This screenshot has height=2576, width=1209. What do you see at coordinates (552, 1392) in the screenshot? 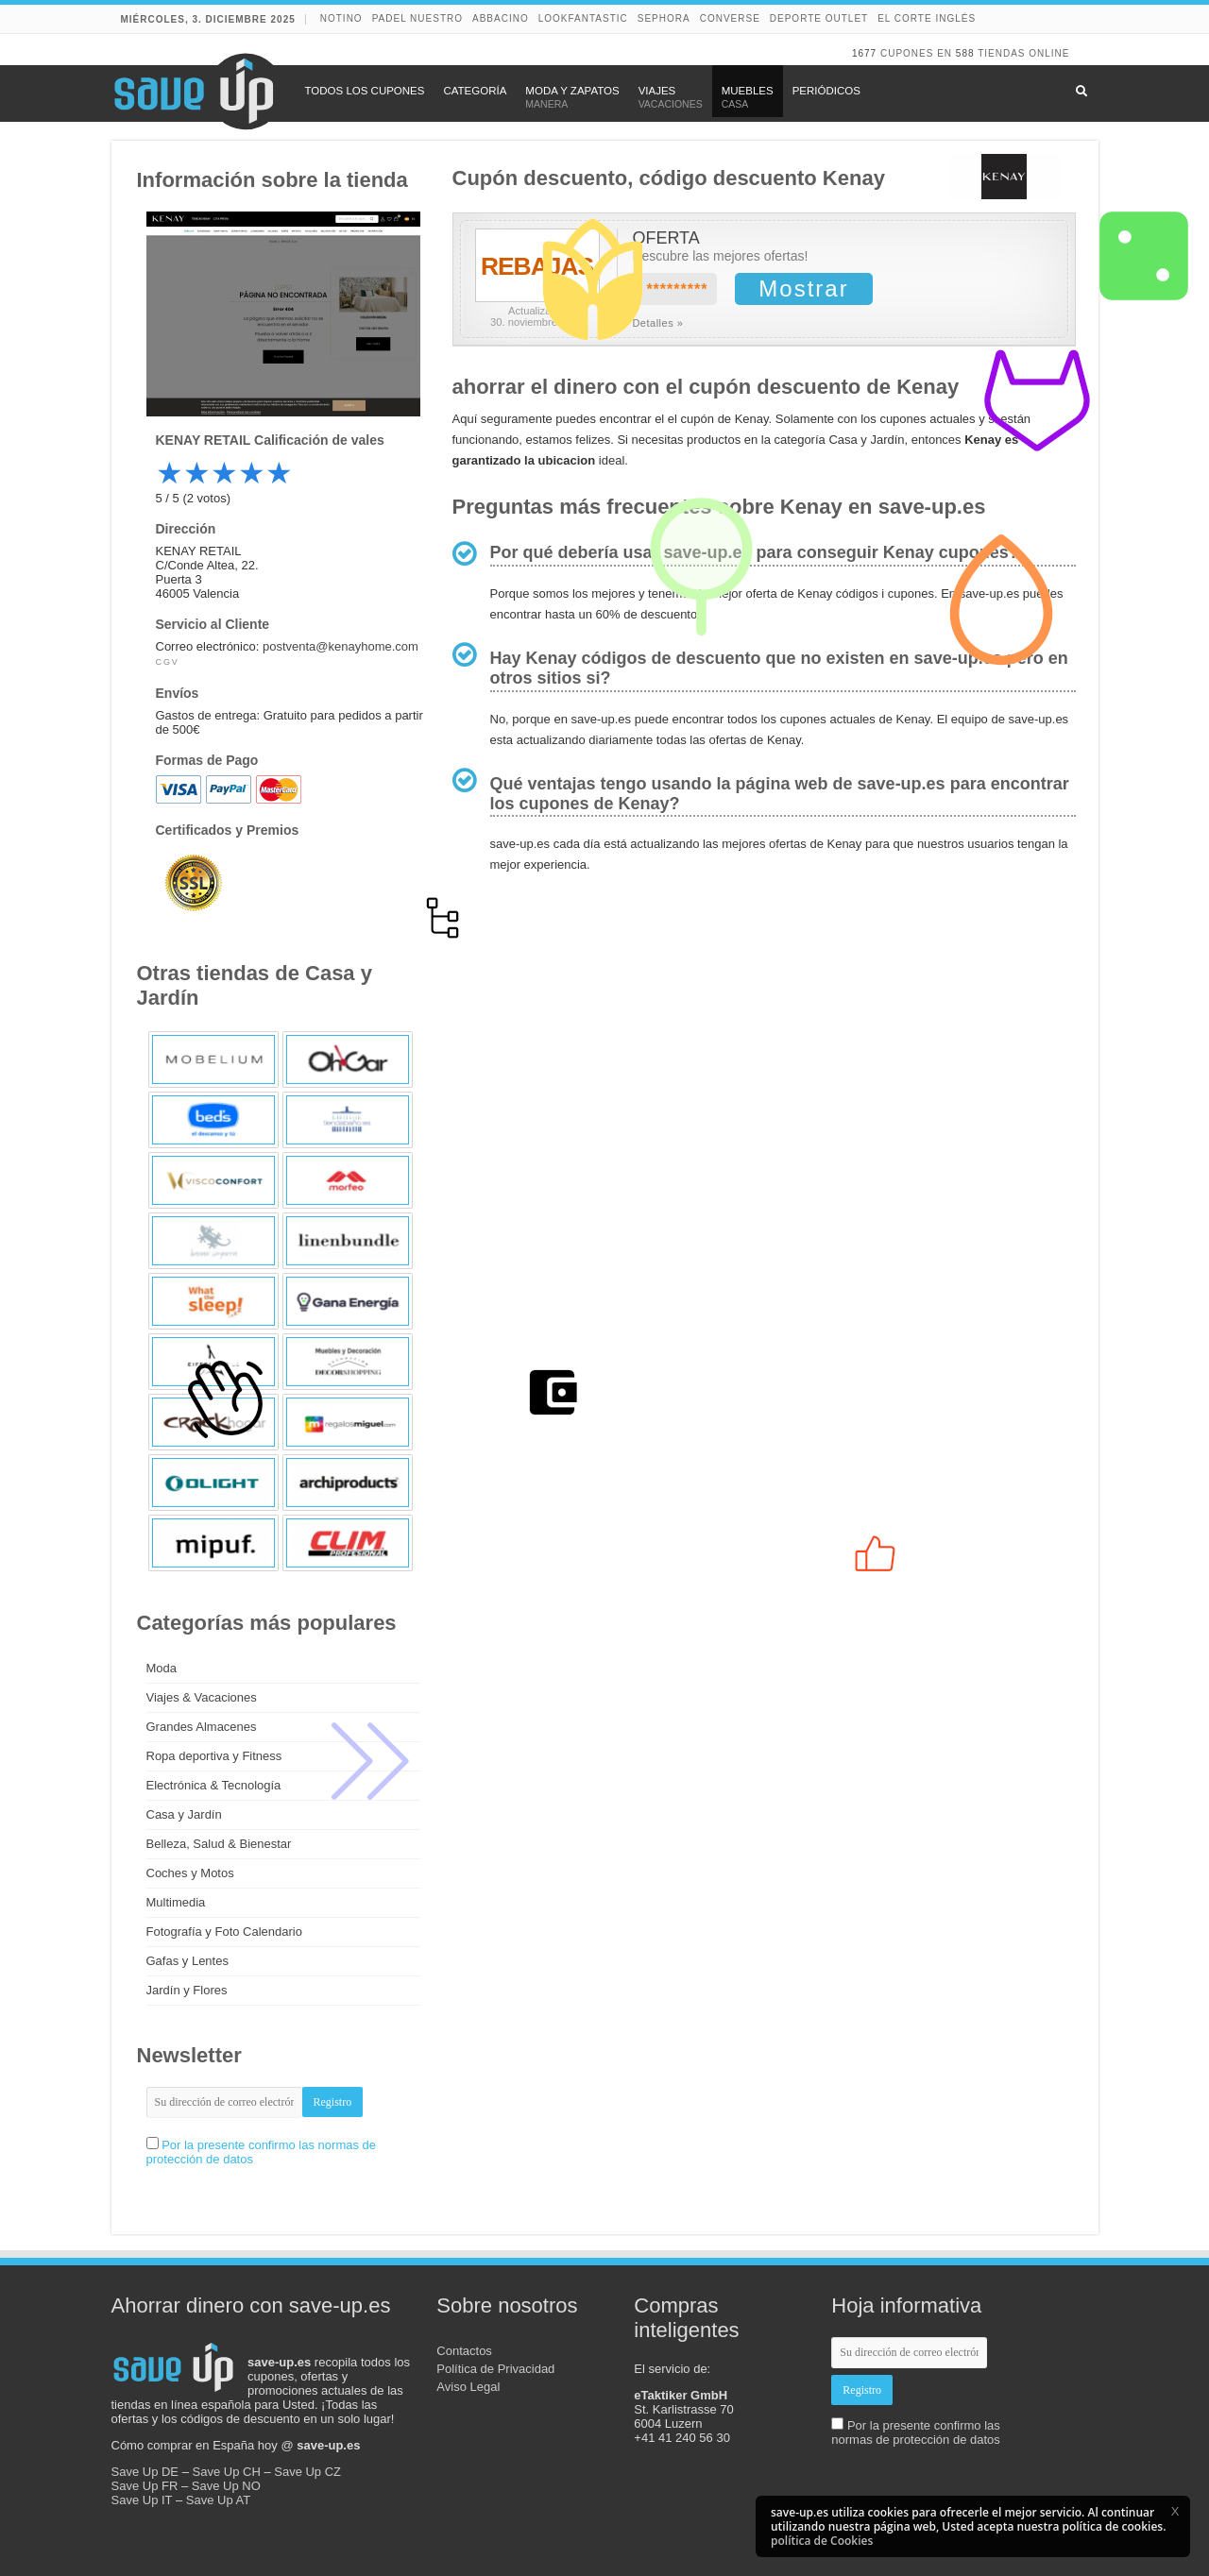
I see `access your digital wallet` at bounding box center [552, 1392].